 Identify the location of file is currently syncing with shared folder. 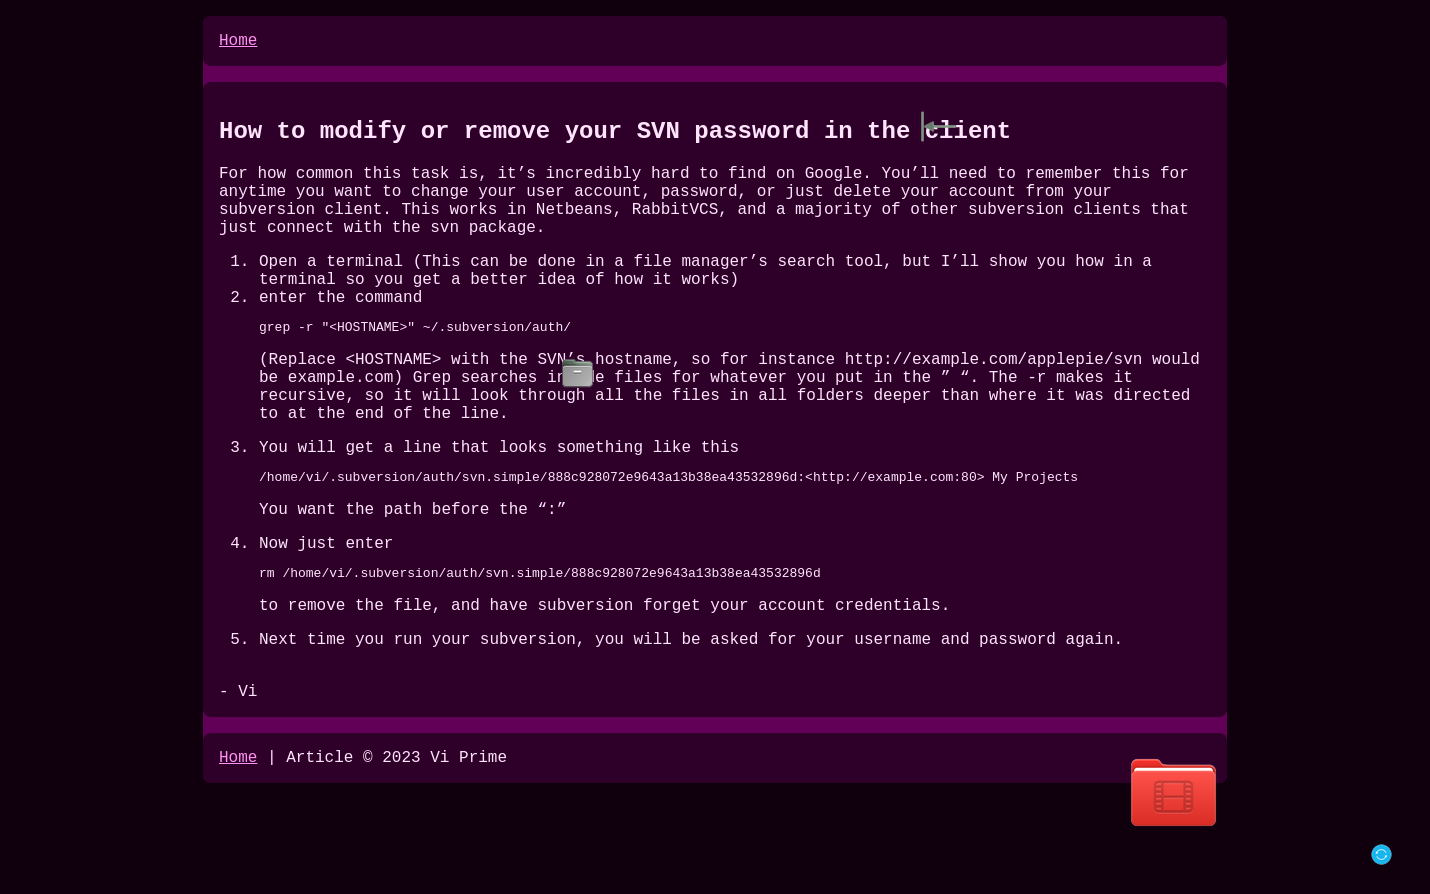
(1381, 854).